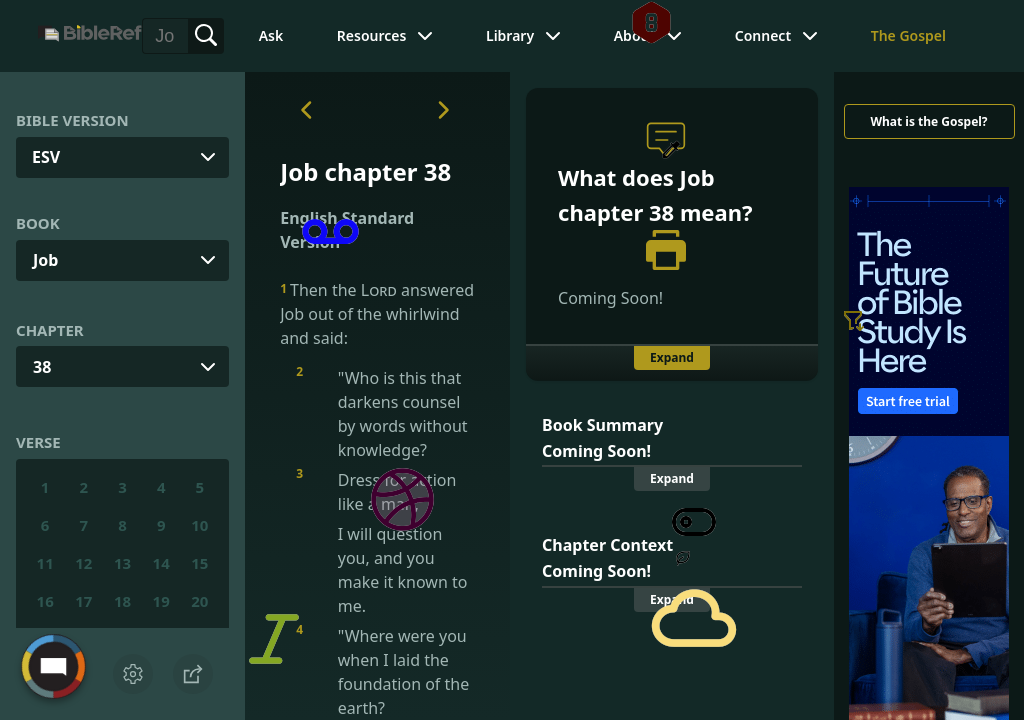  What do you see at coordinates (651, 22) in the screenshot?
I see `indicates step 8 in a multi-step process` at bounding box center [651, 22].